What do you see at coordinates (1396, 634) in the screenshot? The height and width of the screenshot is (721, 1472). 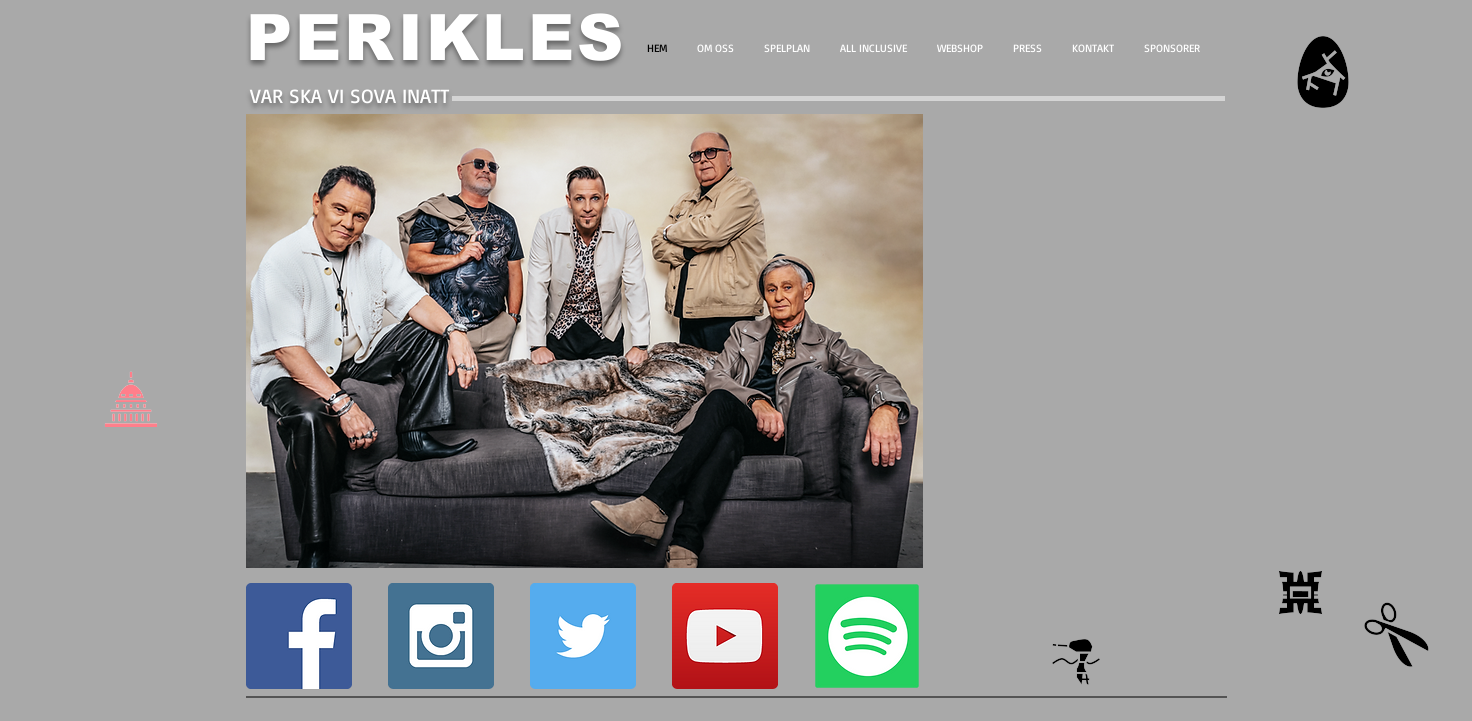 I see `cut selected content` at bounding box center [1396, 634].